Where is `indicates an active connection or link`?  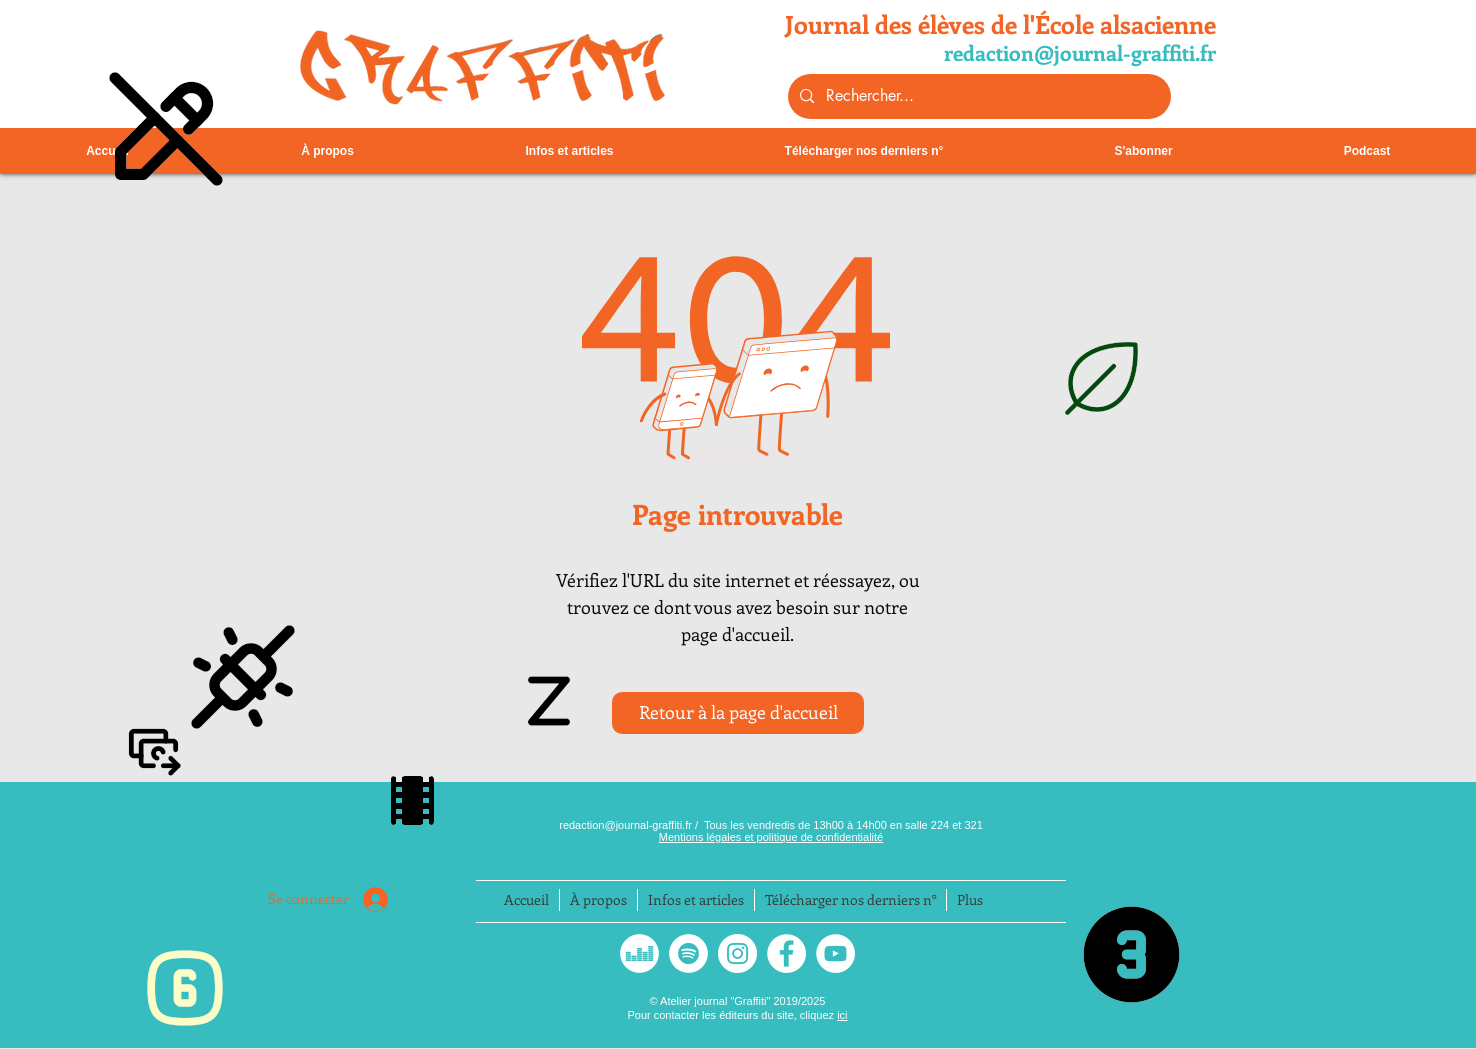
indicates an active connection or link is located at coordinates (243, 677).